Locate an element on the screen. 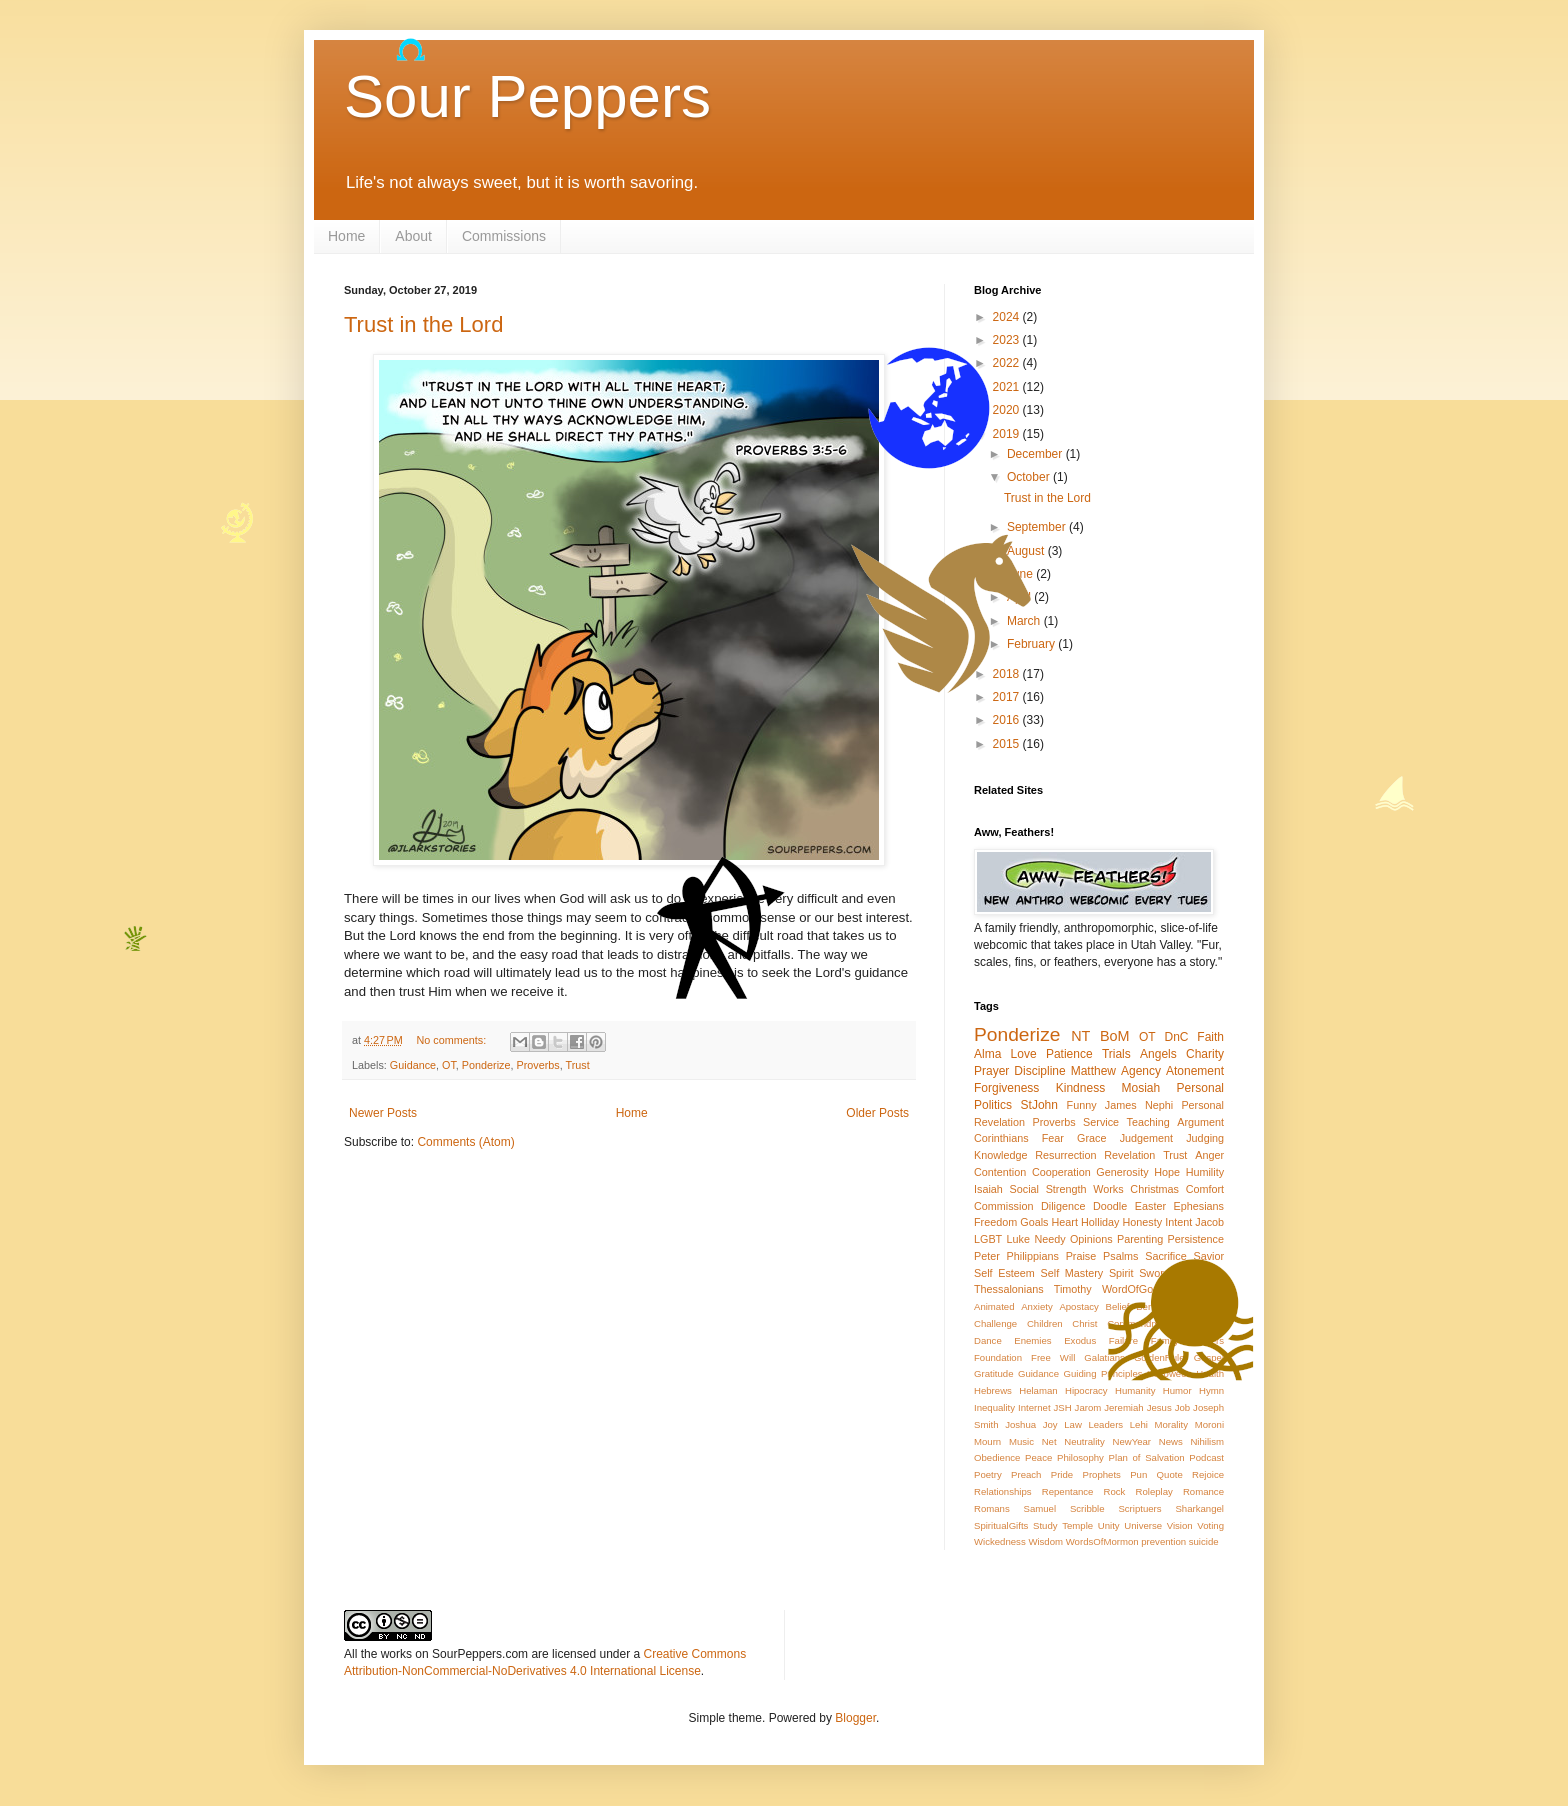 The width and height of the screenshot is (1568, 1806). indicates shark or dangerous water warning is located at coordinates (1394, 793).